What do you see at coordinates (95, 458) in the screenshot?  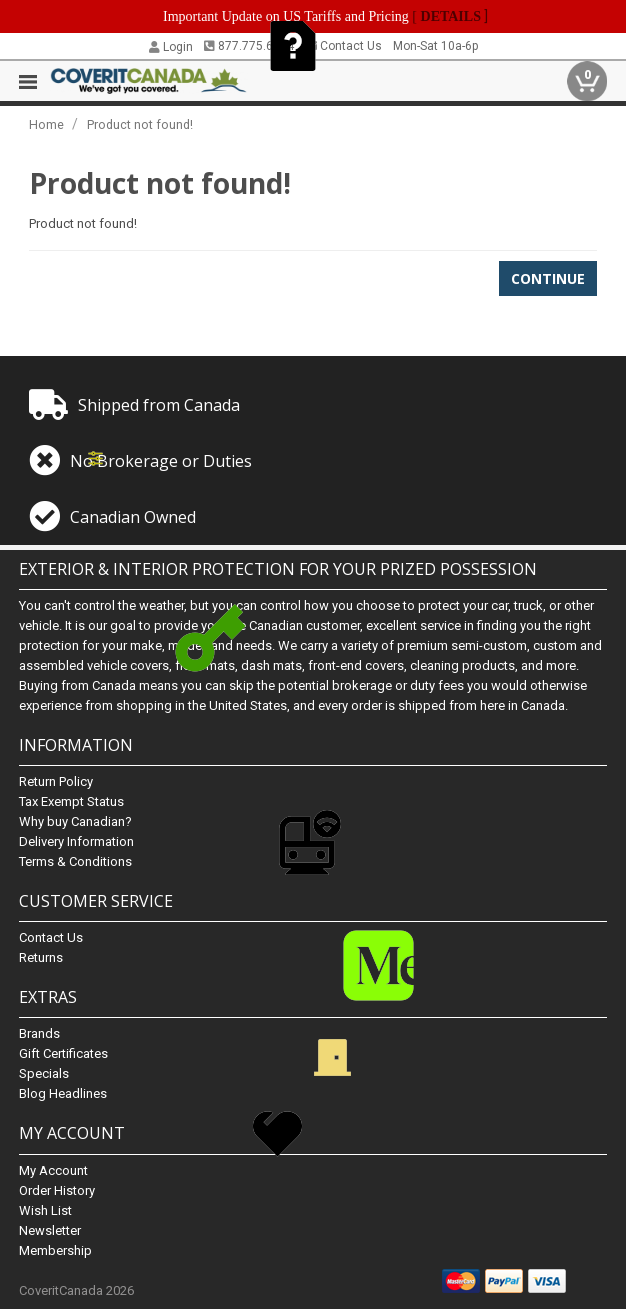 I see `adjust audio or equalizer settings` at bounding box center [95, 458].